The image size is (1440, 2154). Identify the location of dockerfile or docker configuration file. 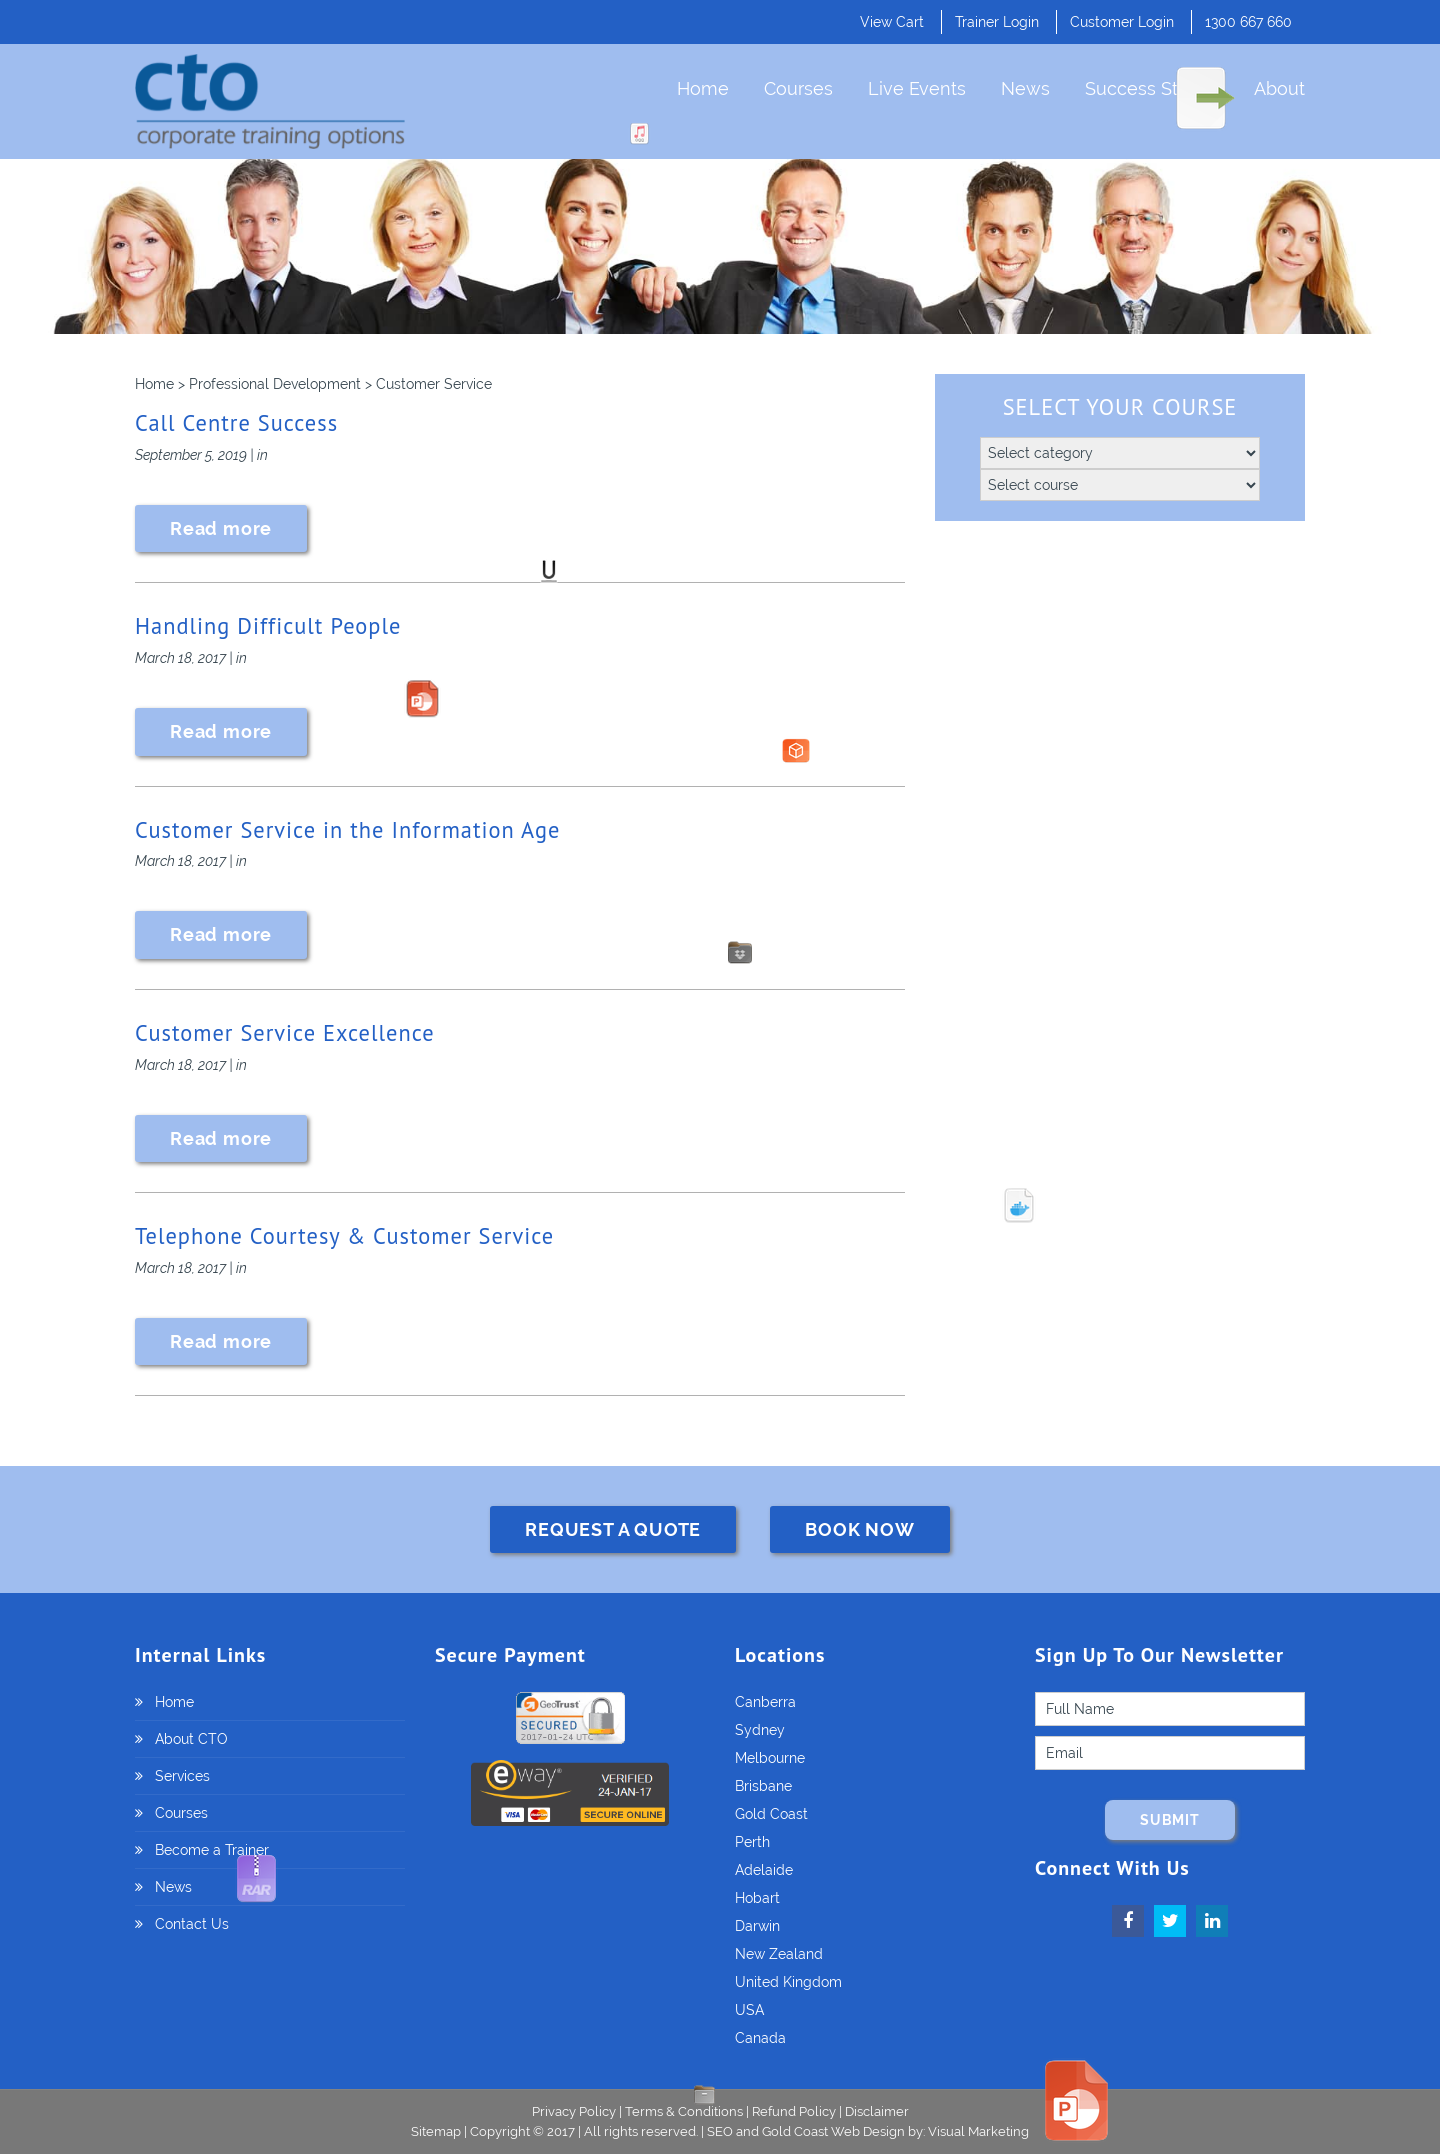
(1019, 1205).